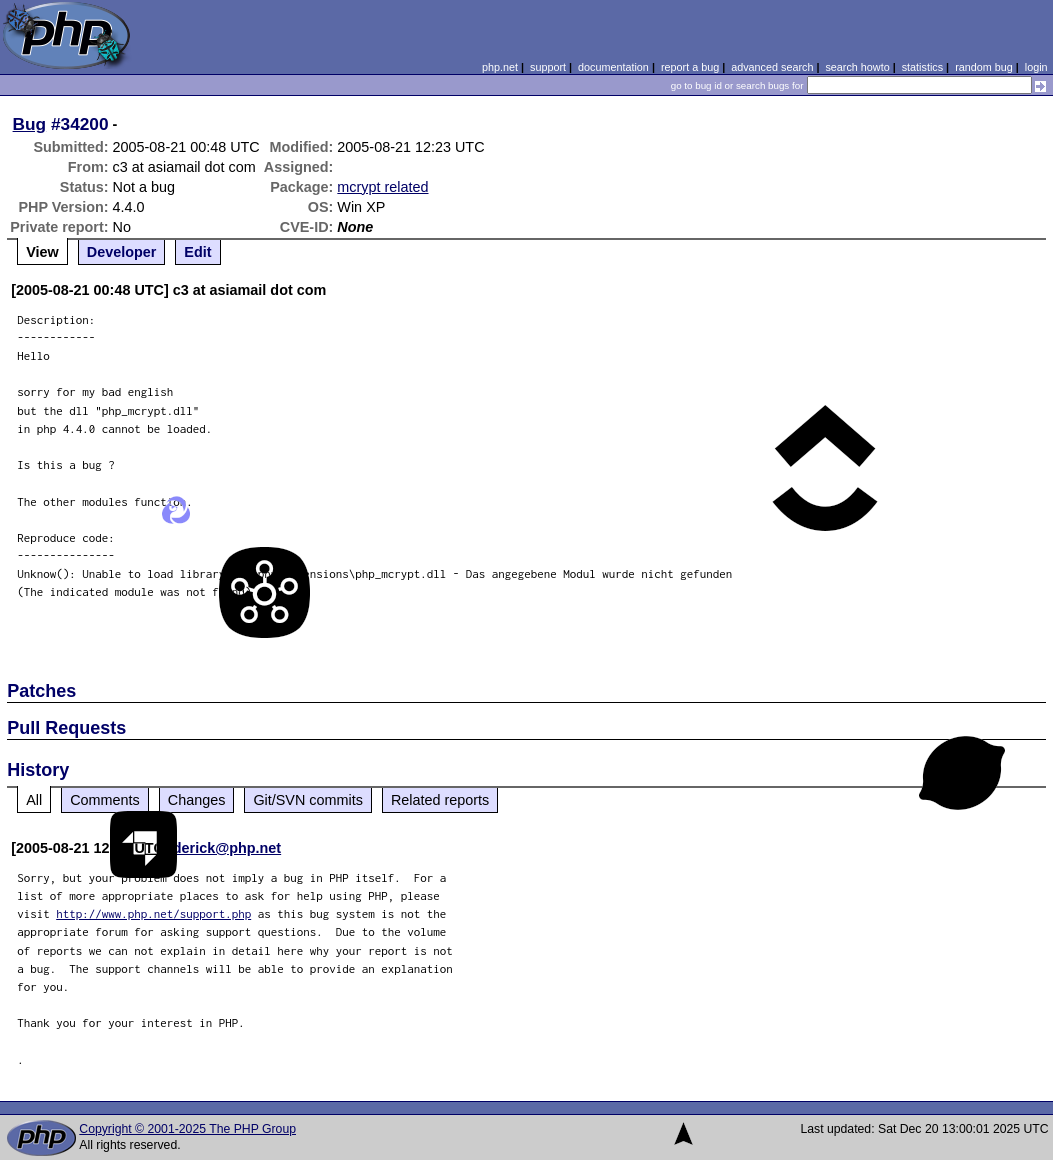 This screenshot has width=1053, height=1160. Describe the element at coordinates (264, 592) in the screenshot. I see `open the SmartThings app` at that location.